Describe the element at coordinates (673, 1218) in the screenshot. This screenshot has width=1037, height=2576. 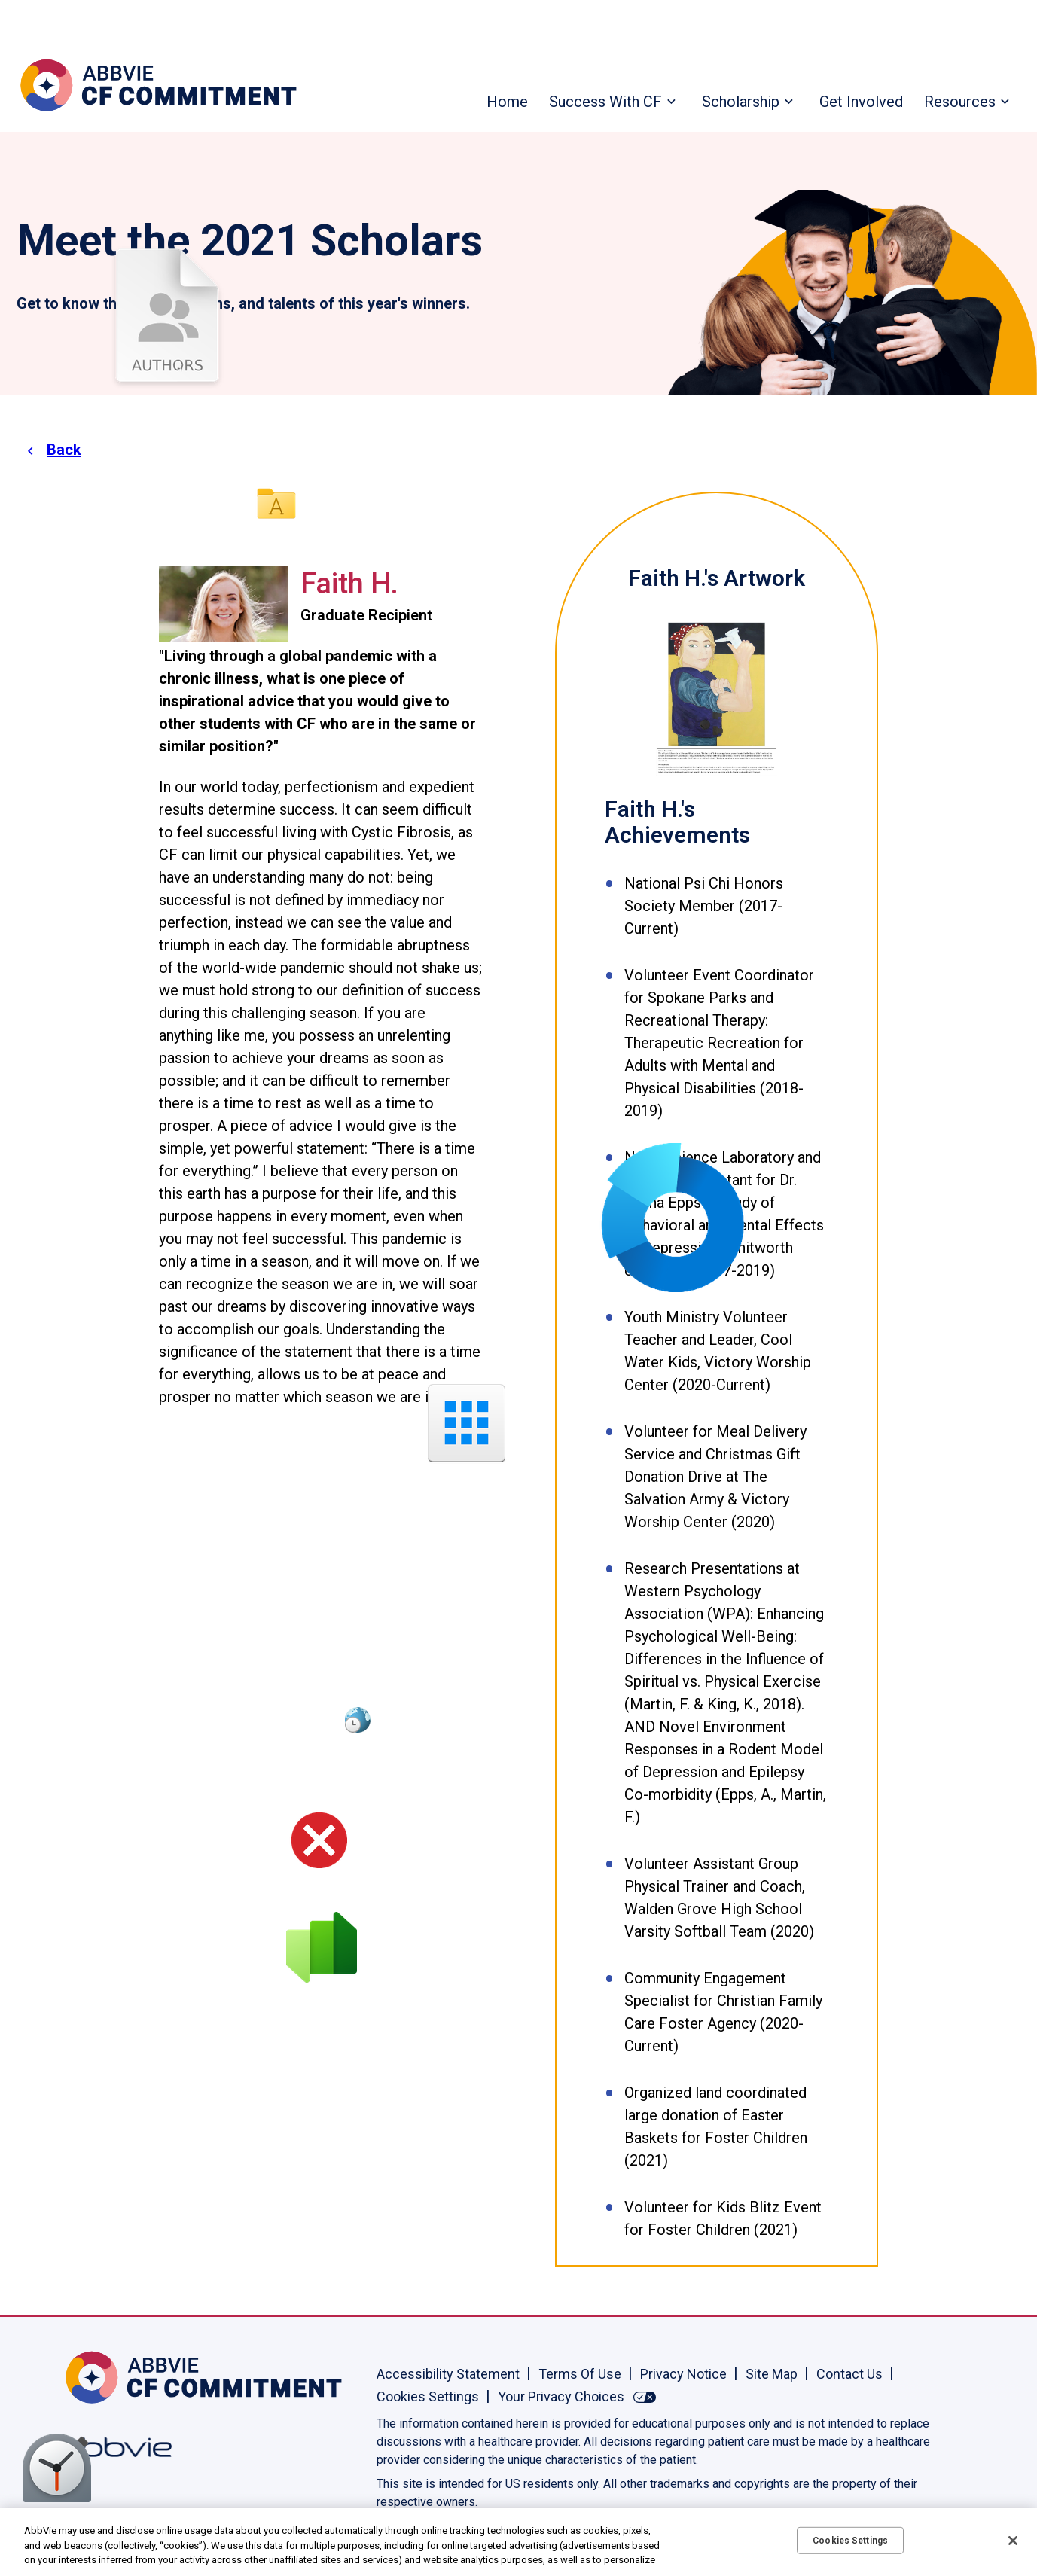
I see `open the pricing app` at that location.